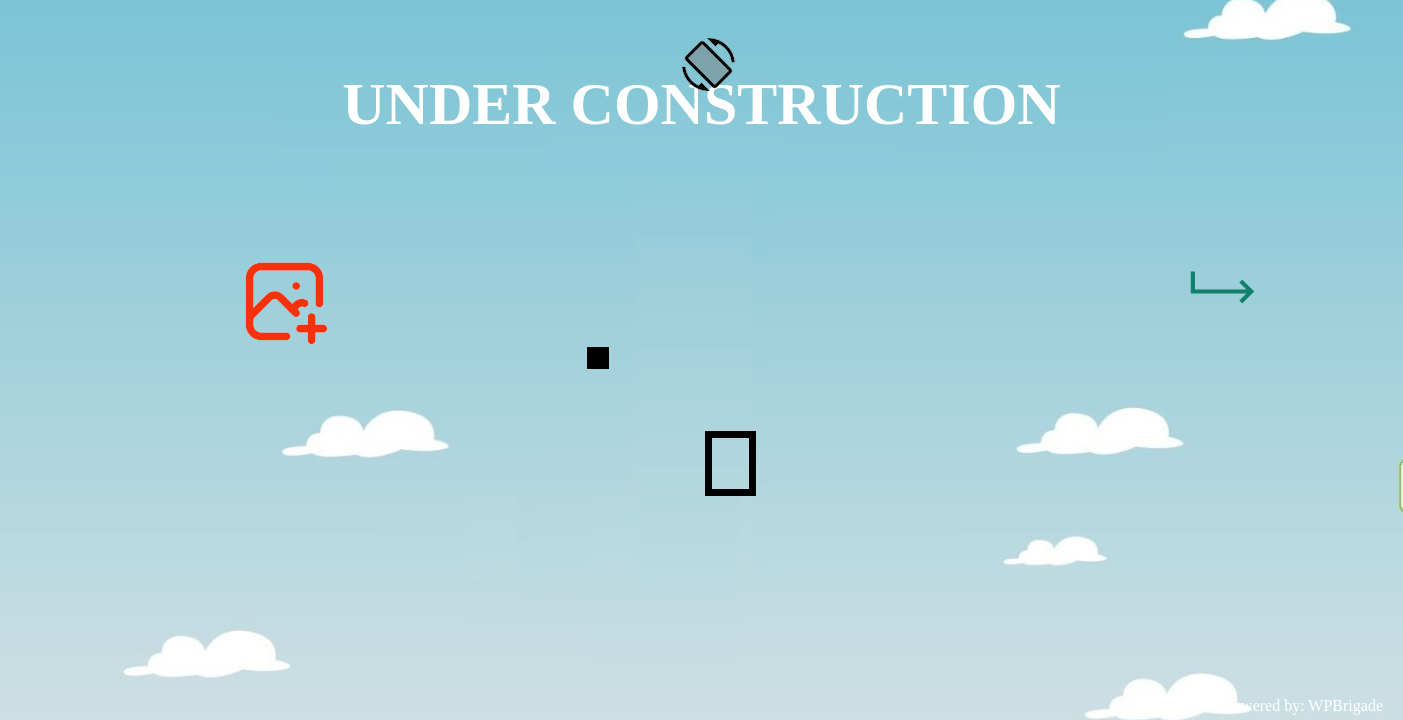 Image resolution: width=1403 pixels, height=720 pixels. What do you see at coordinates (730, 463) in the screenshot?
I see `crop image to portrait orientation` at bounding box center [730, 463].